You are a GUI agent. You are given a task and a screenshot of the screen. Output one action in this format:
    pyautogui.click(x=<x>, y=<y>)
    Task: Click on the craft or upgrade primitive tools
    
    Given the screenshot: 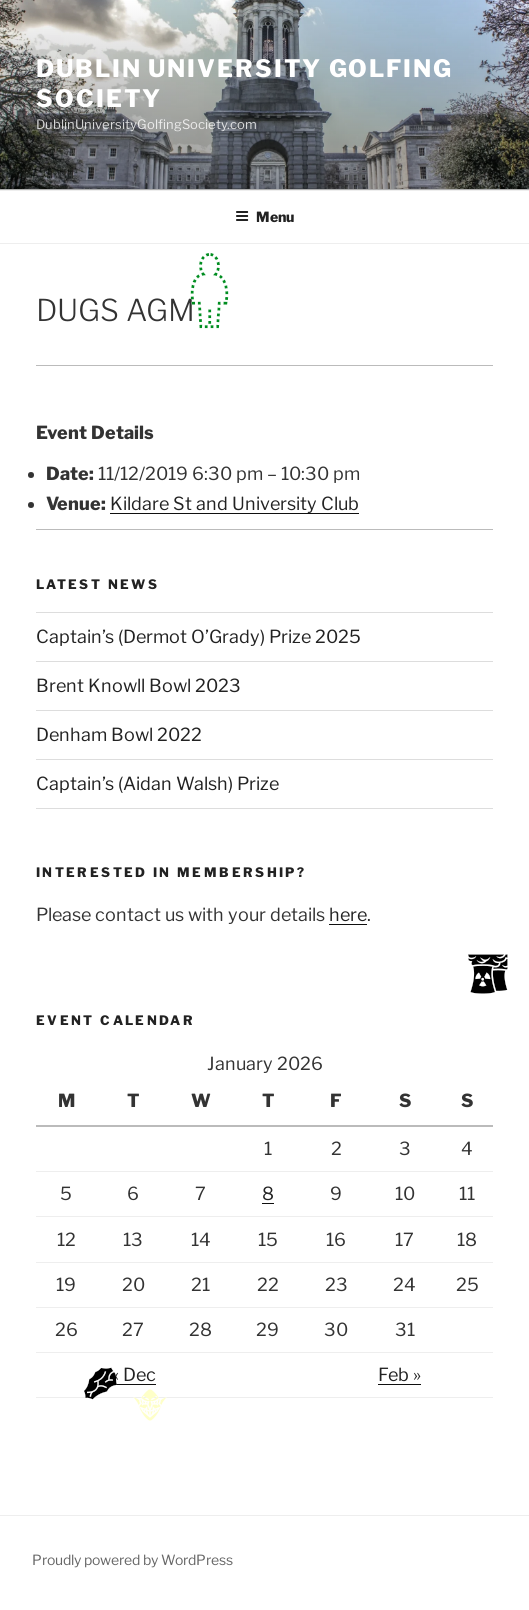 What is the action you would take?
    pyautogui.click(x=100, y=1383)
    